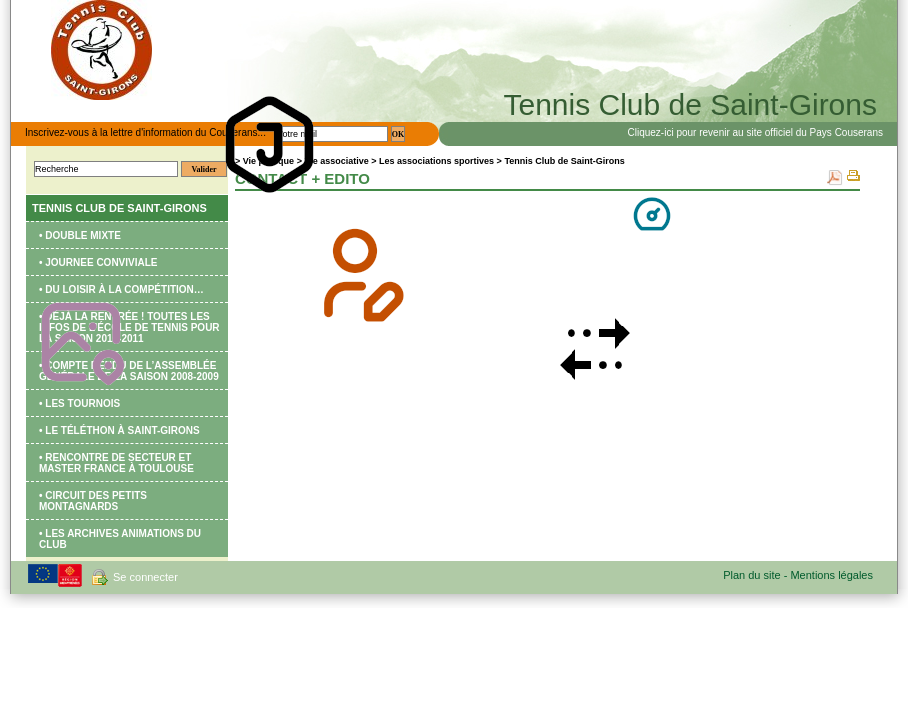  I want to click on indicates multiple stops on a route, so click(595, 349).